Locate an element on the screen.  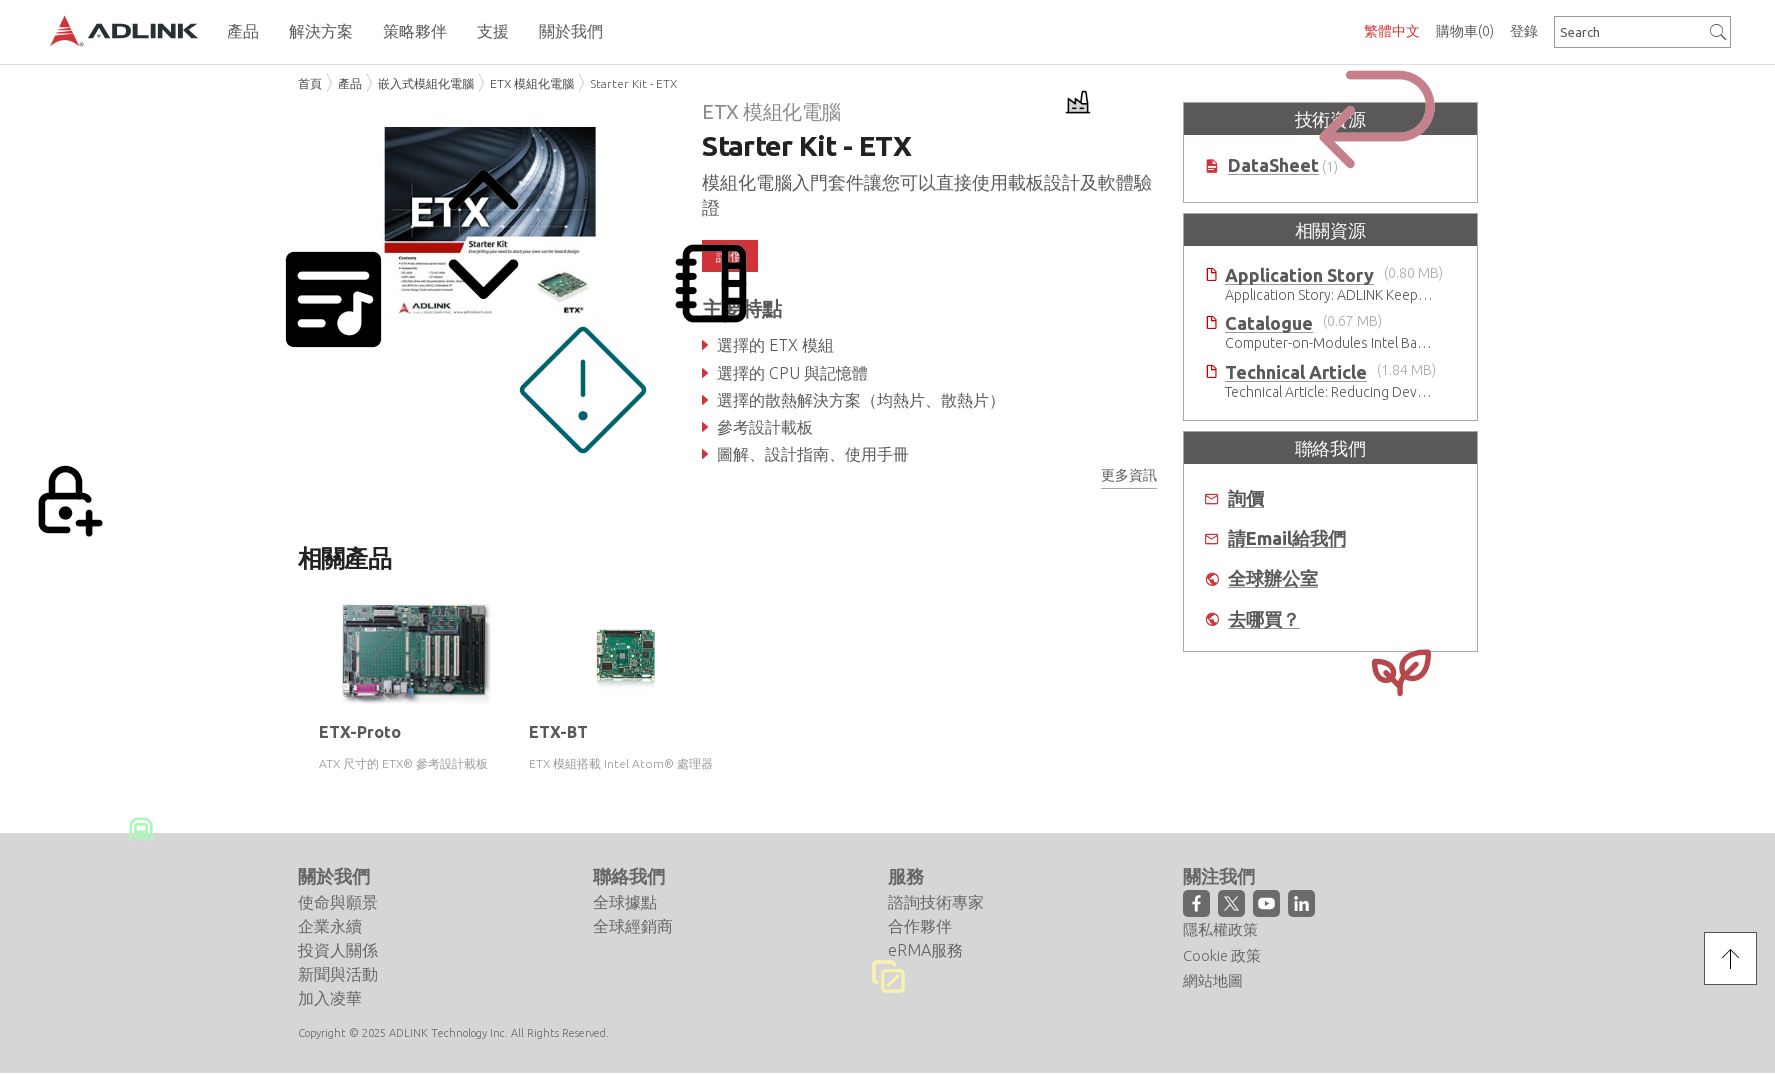
access garden or plant care features is located at coordinates (1401, 670).